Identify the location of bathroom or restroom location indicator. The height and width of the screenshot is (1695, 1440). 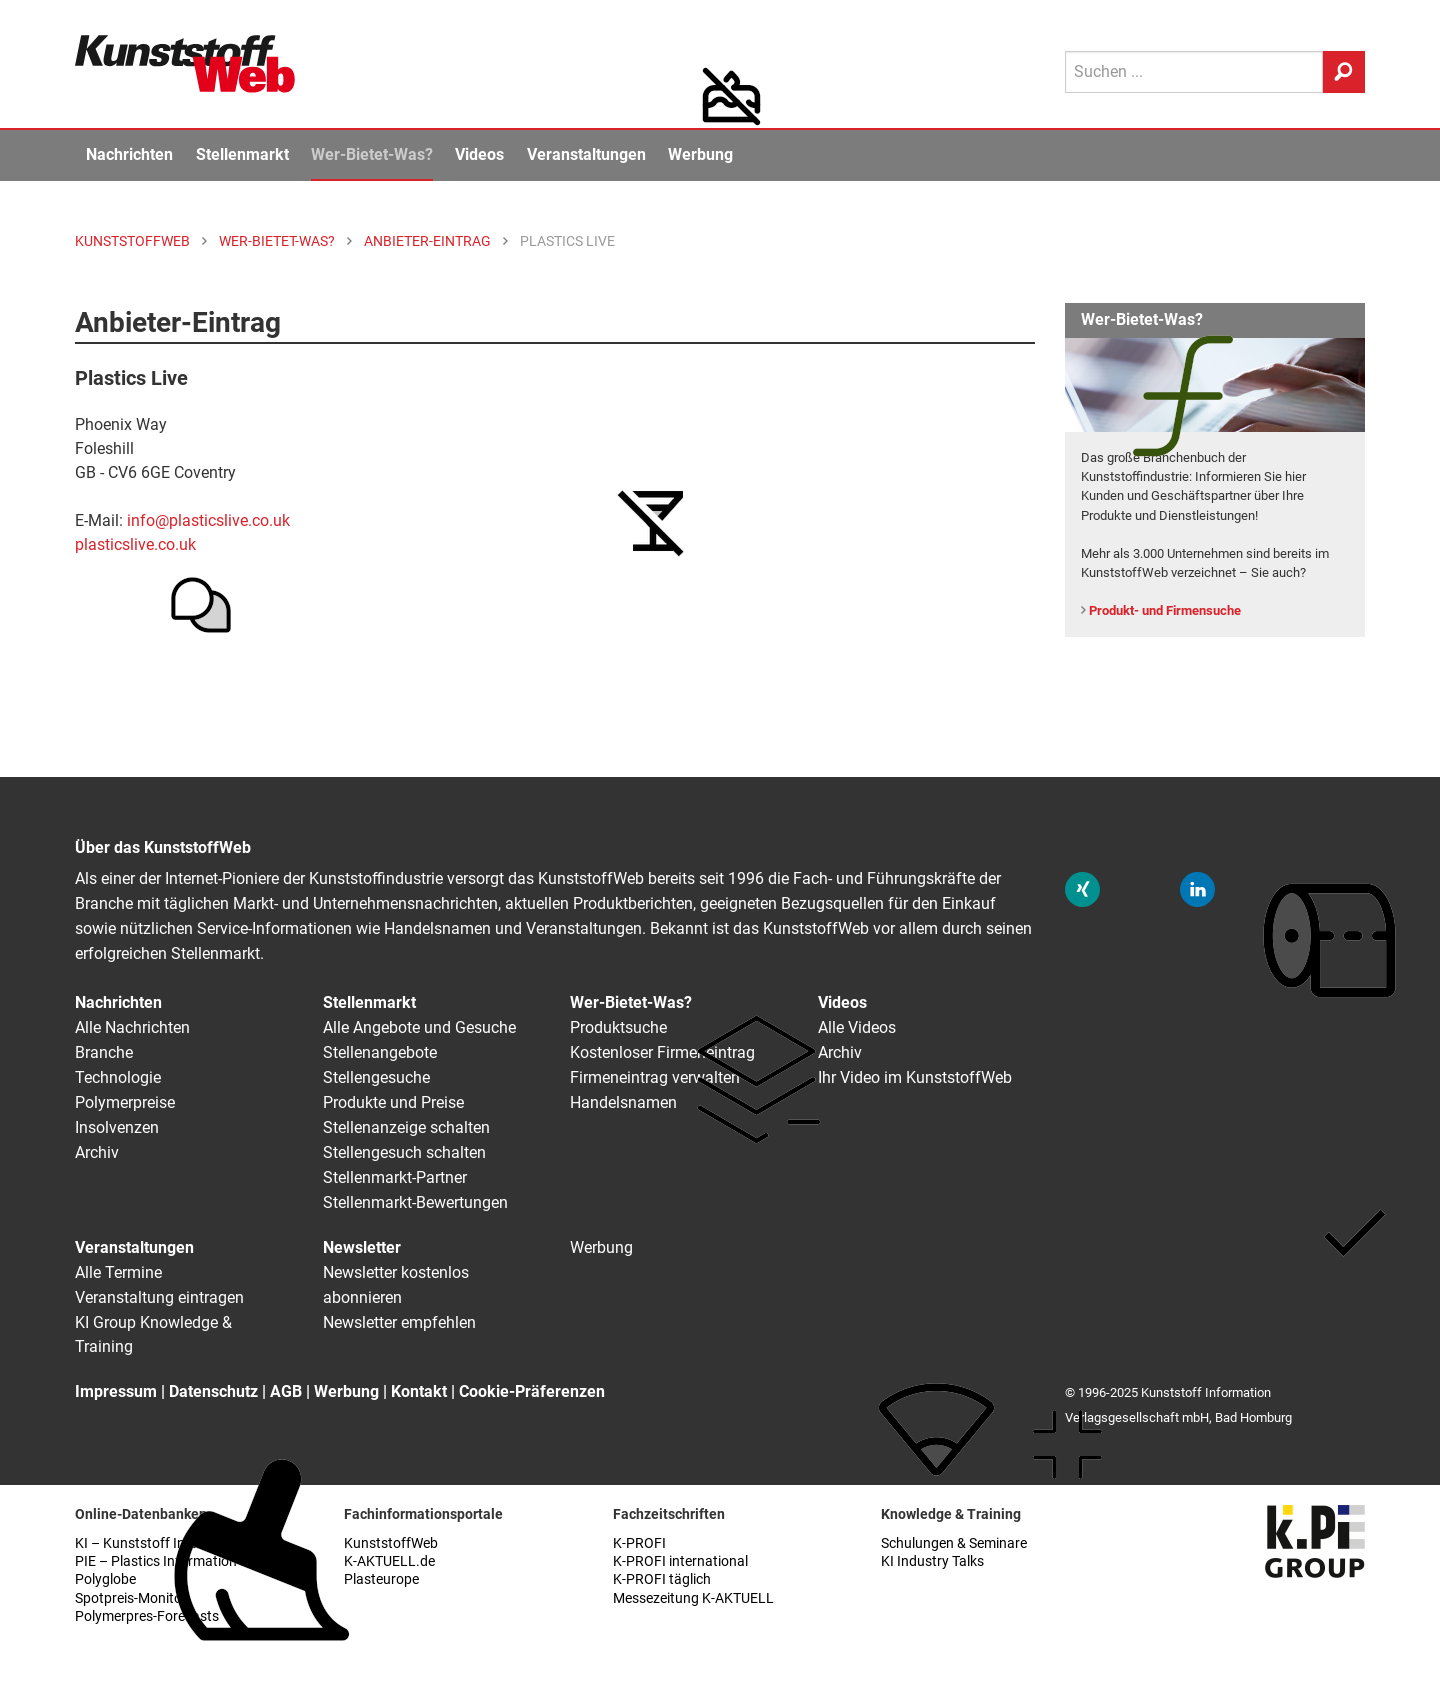
(1329, 940).